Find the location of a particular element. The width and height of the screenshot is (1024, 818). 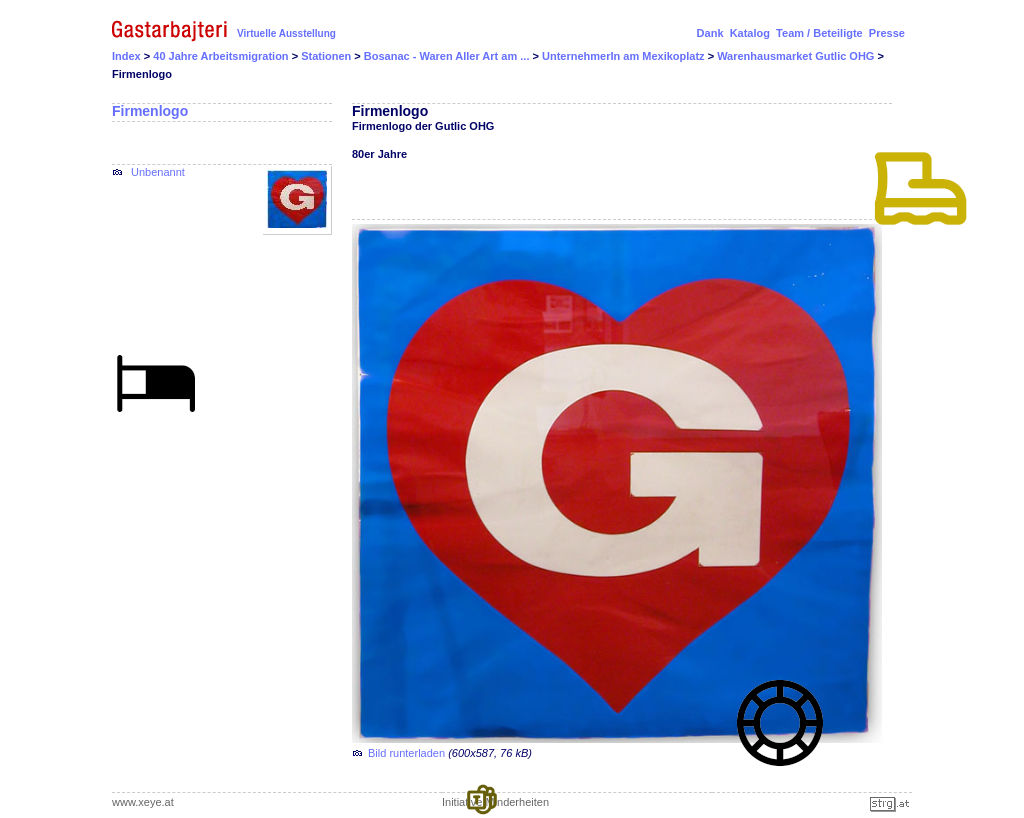

browse footwear or shoe products is located at coordinates (917, 188).